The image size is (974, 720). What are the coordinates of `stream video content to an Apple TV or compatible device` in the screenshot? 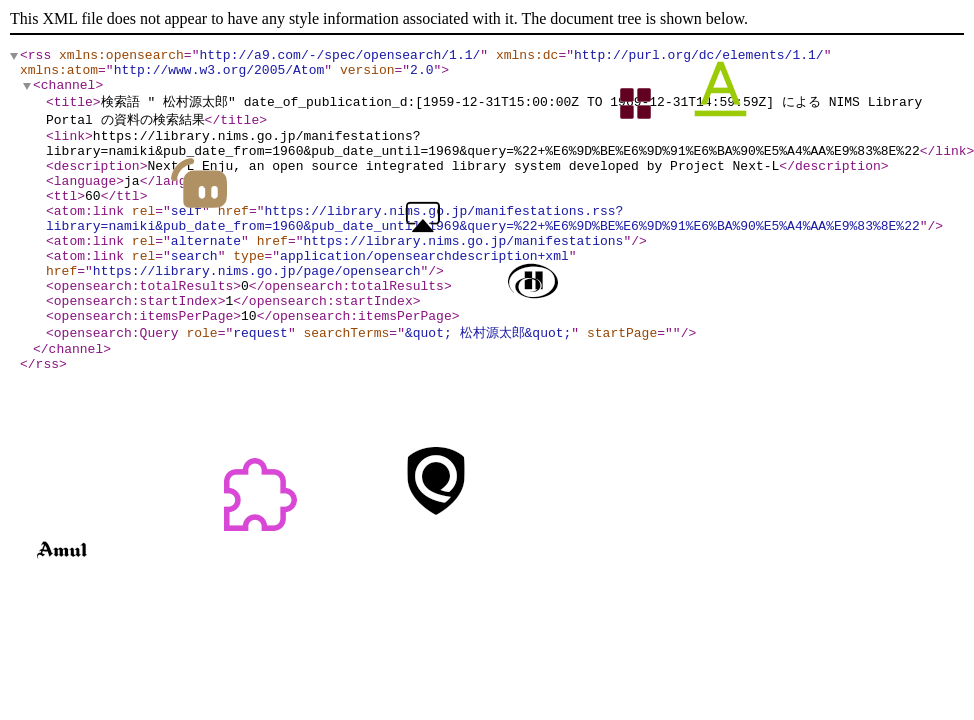 It's located at (423, 217).